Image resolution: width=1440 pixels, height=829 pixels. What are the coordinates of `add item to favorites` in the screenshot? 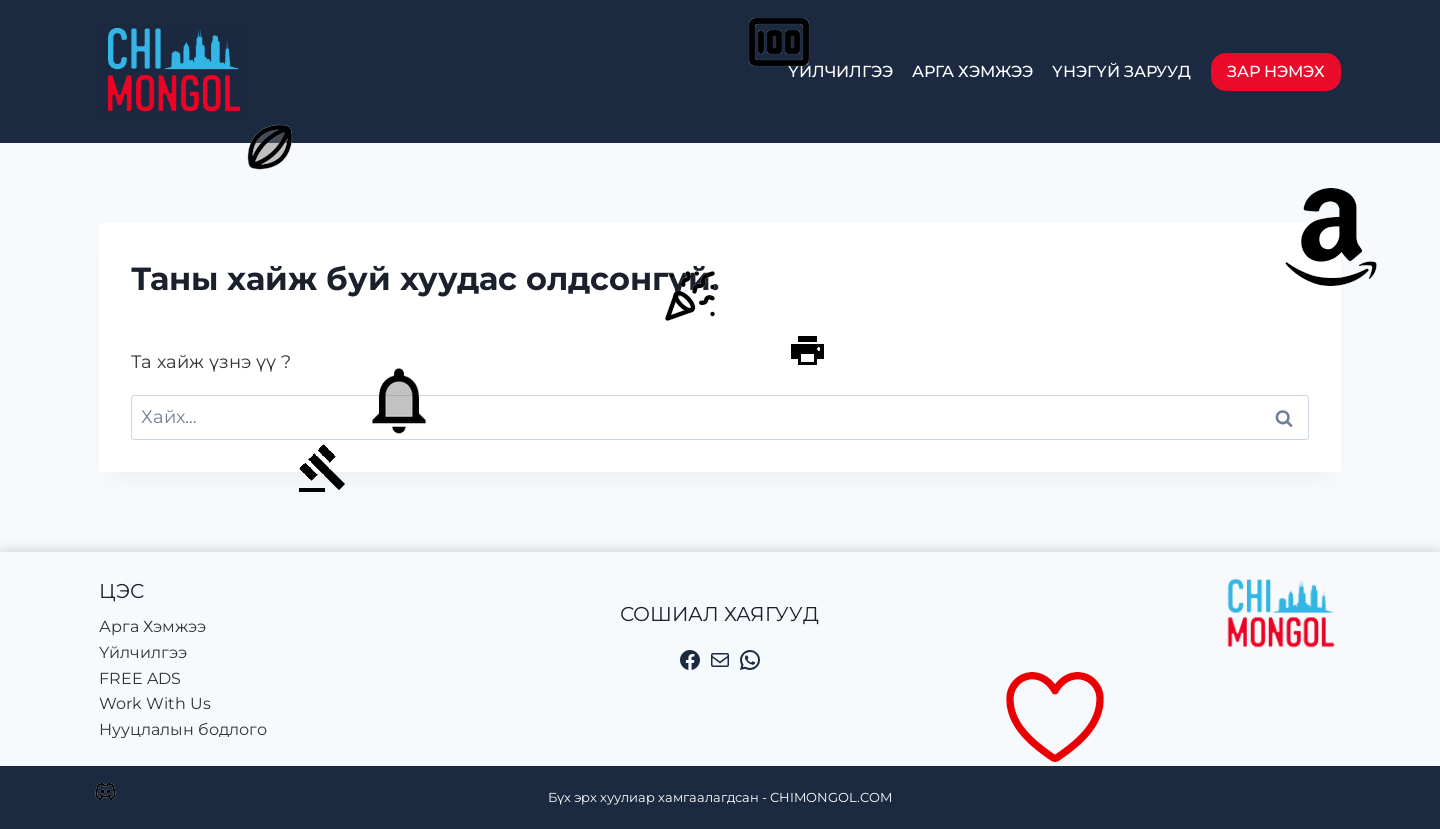 It's located at (1055, 717).